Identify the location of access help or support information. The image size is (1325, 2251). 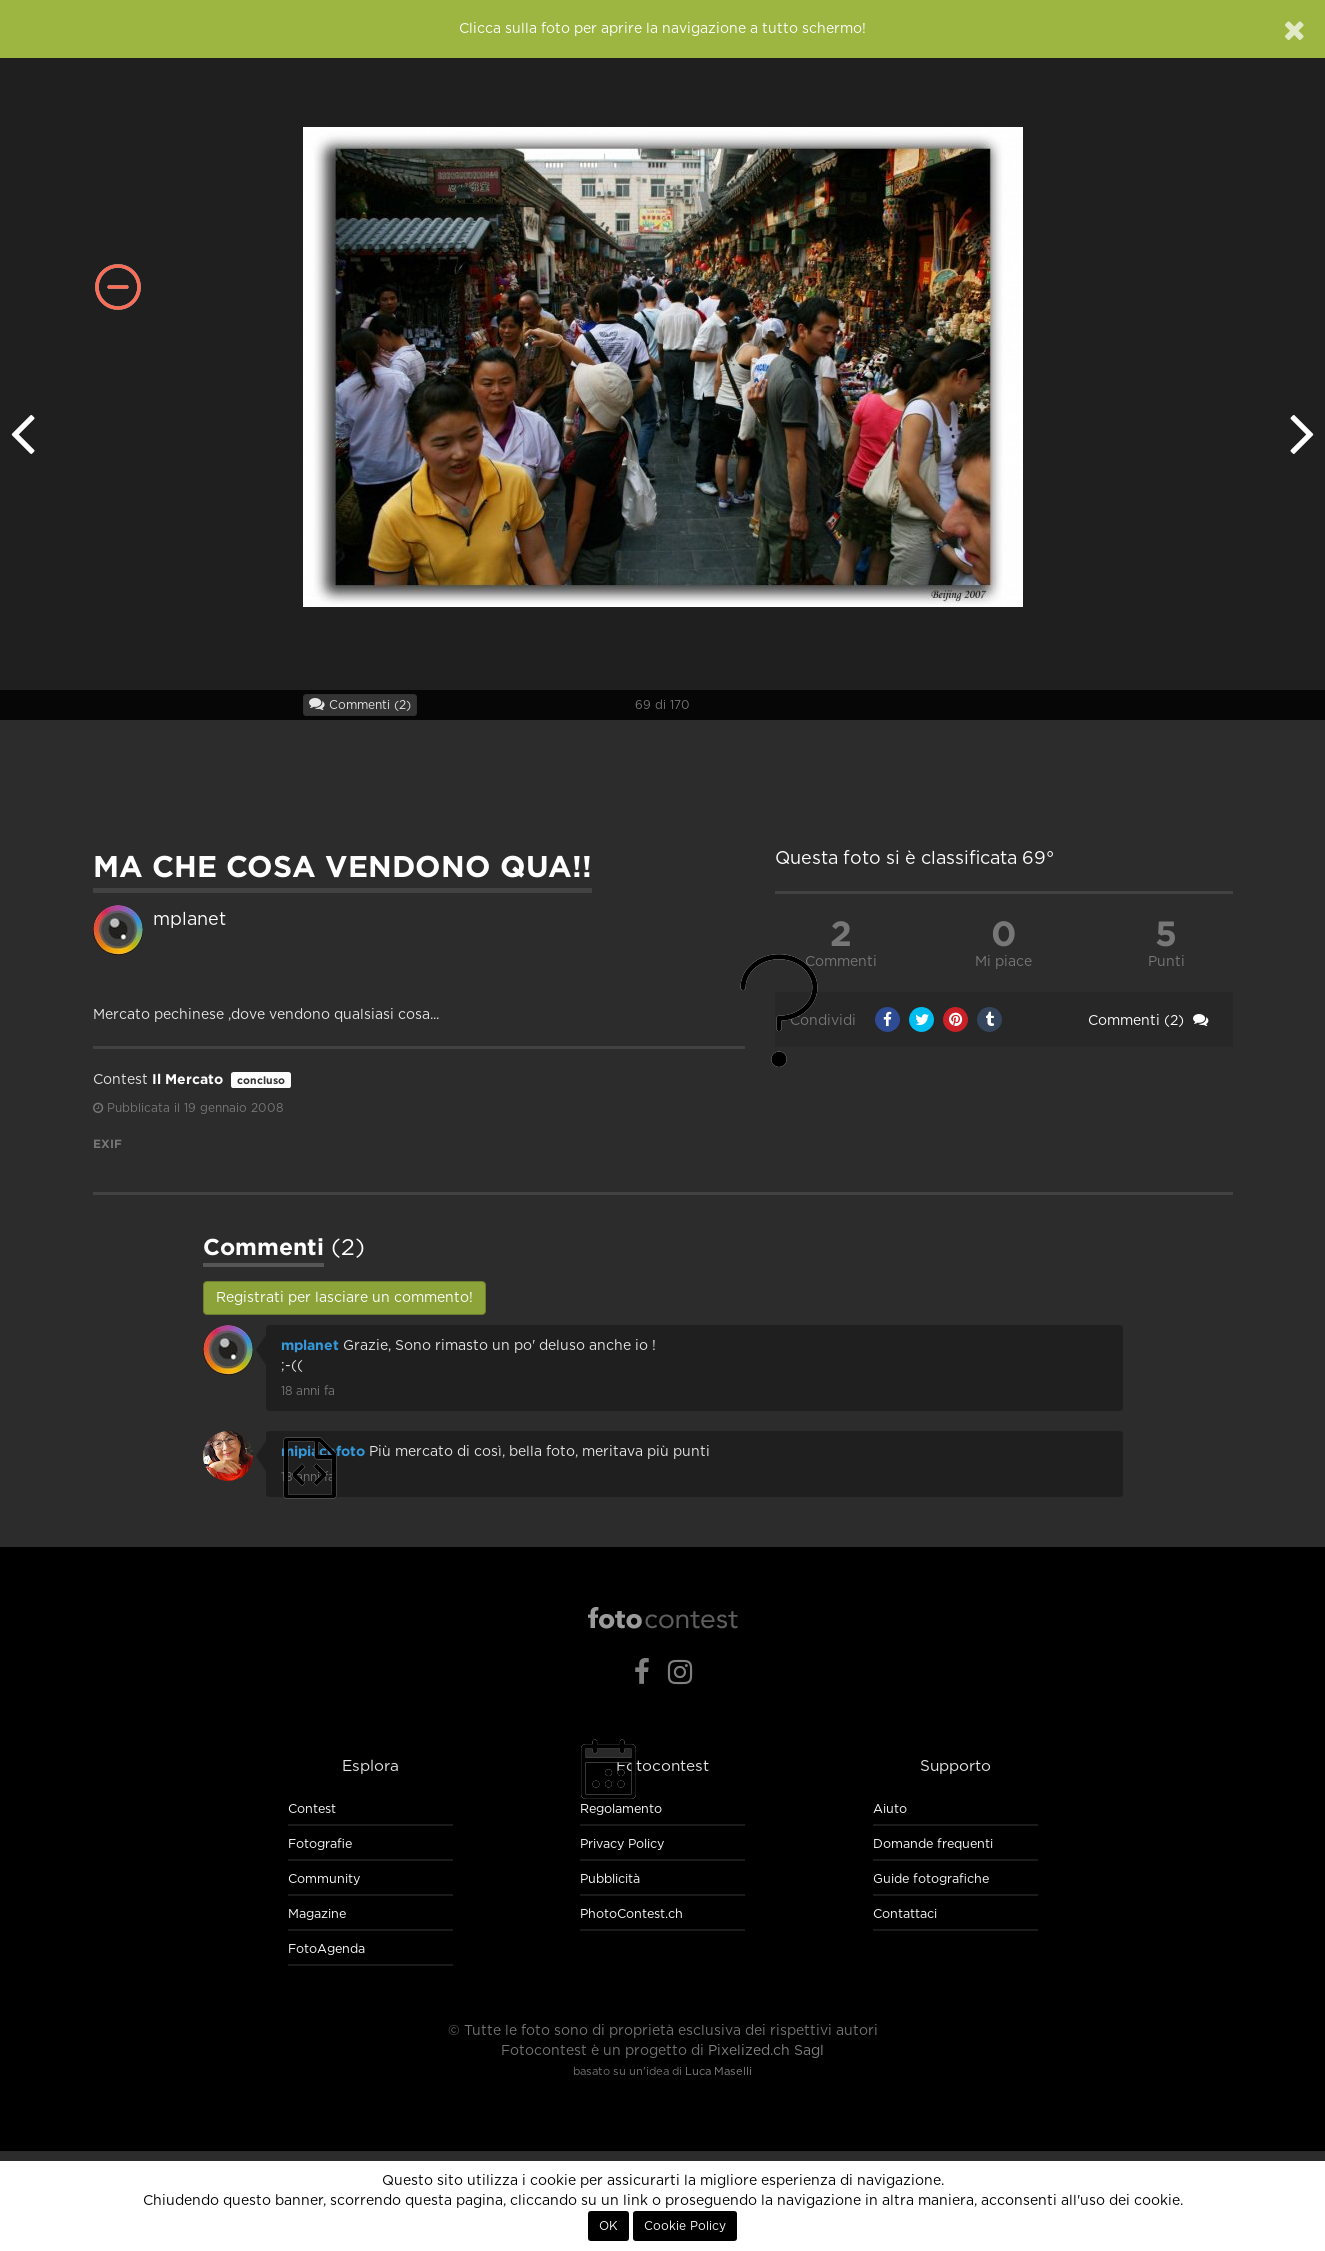
(779, 1008).